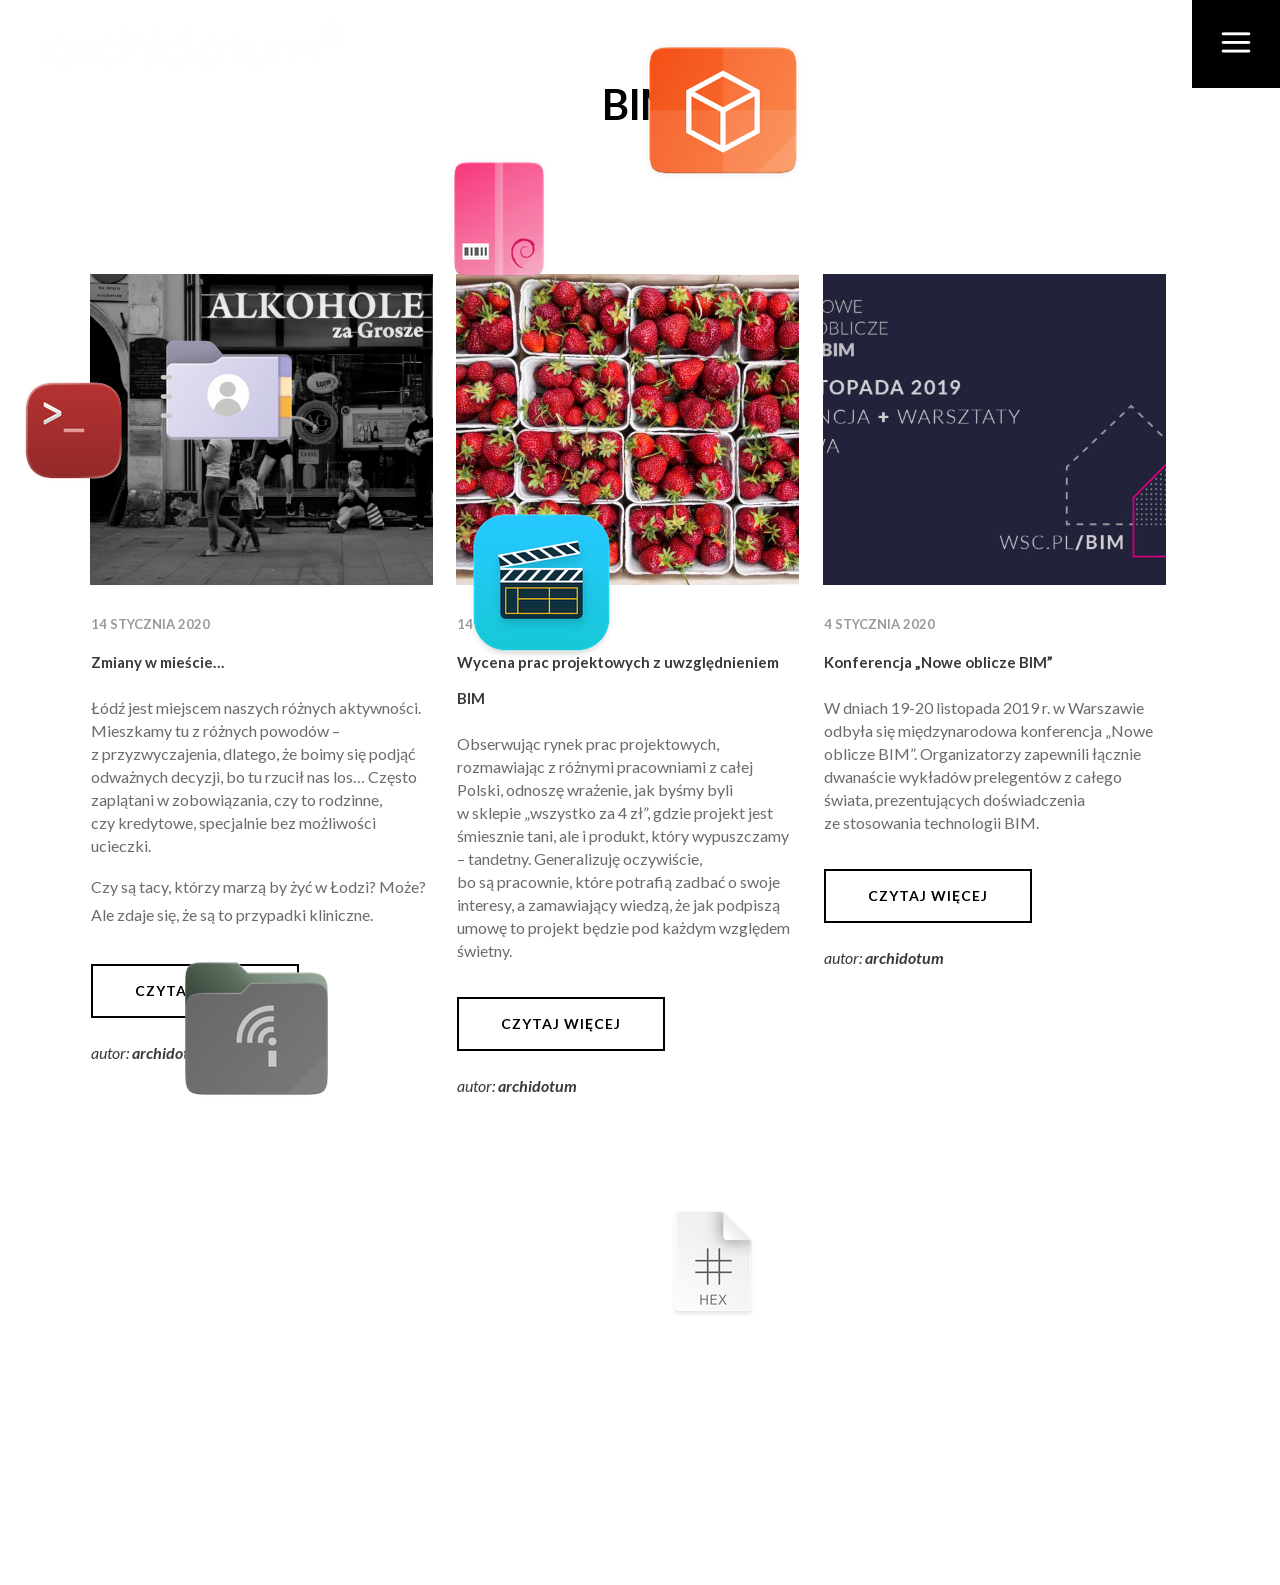 The height and width of the screenshot is (1585, 1280). Describe the element at coordinates (723, 105) in the screenshot. I see `3D model file in STL binary format` at that location.